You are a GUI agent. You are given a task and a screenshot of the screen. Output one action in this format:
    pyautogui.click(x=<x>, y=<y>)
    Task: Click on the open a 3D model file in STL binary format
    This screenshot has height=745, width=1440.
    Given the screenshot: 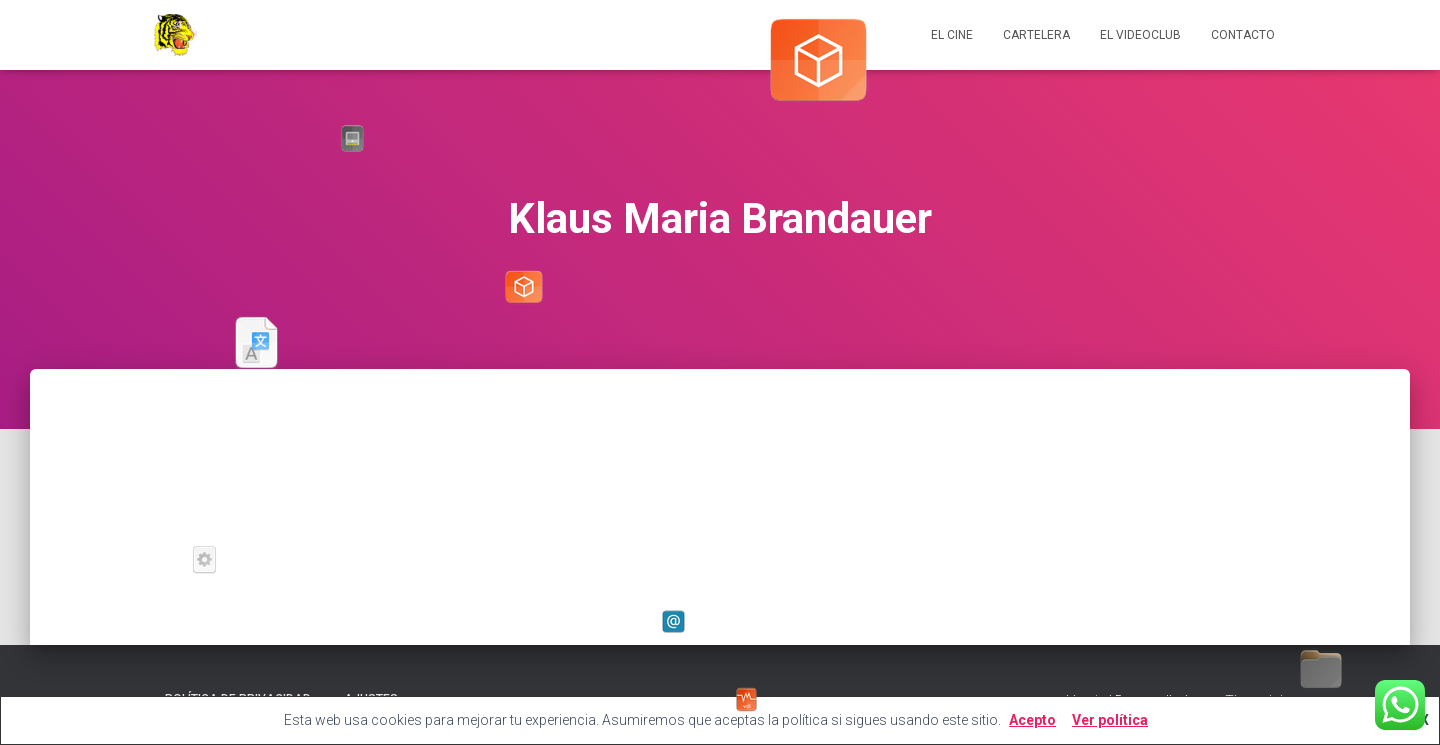 What is the action you would take?
    pyautogui.click(x=818, y=56)
    